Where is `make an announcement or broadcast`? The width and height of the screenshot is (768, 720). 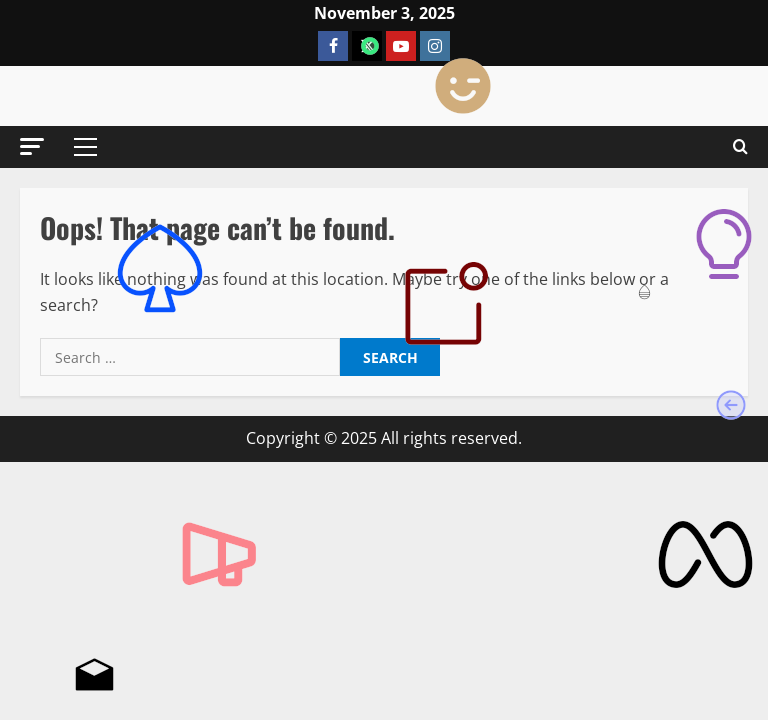
make an announcement or broadcast is located at coordinates (216, 556).